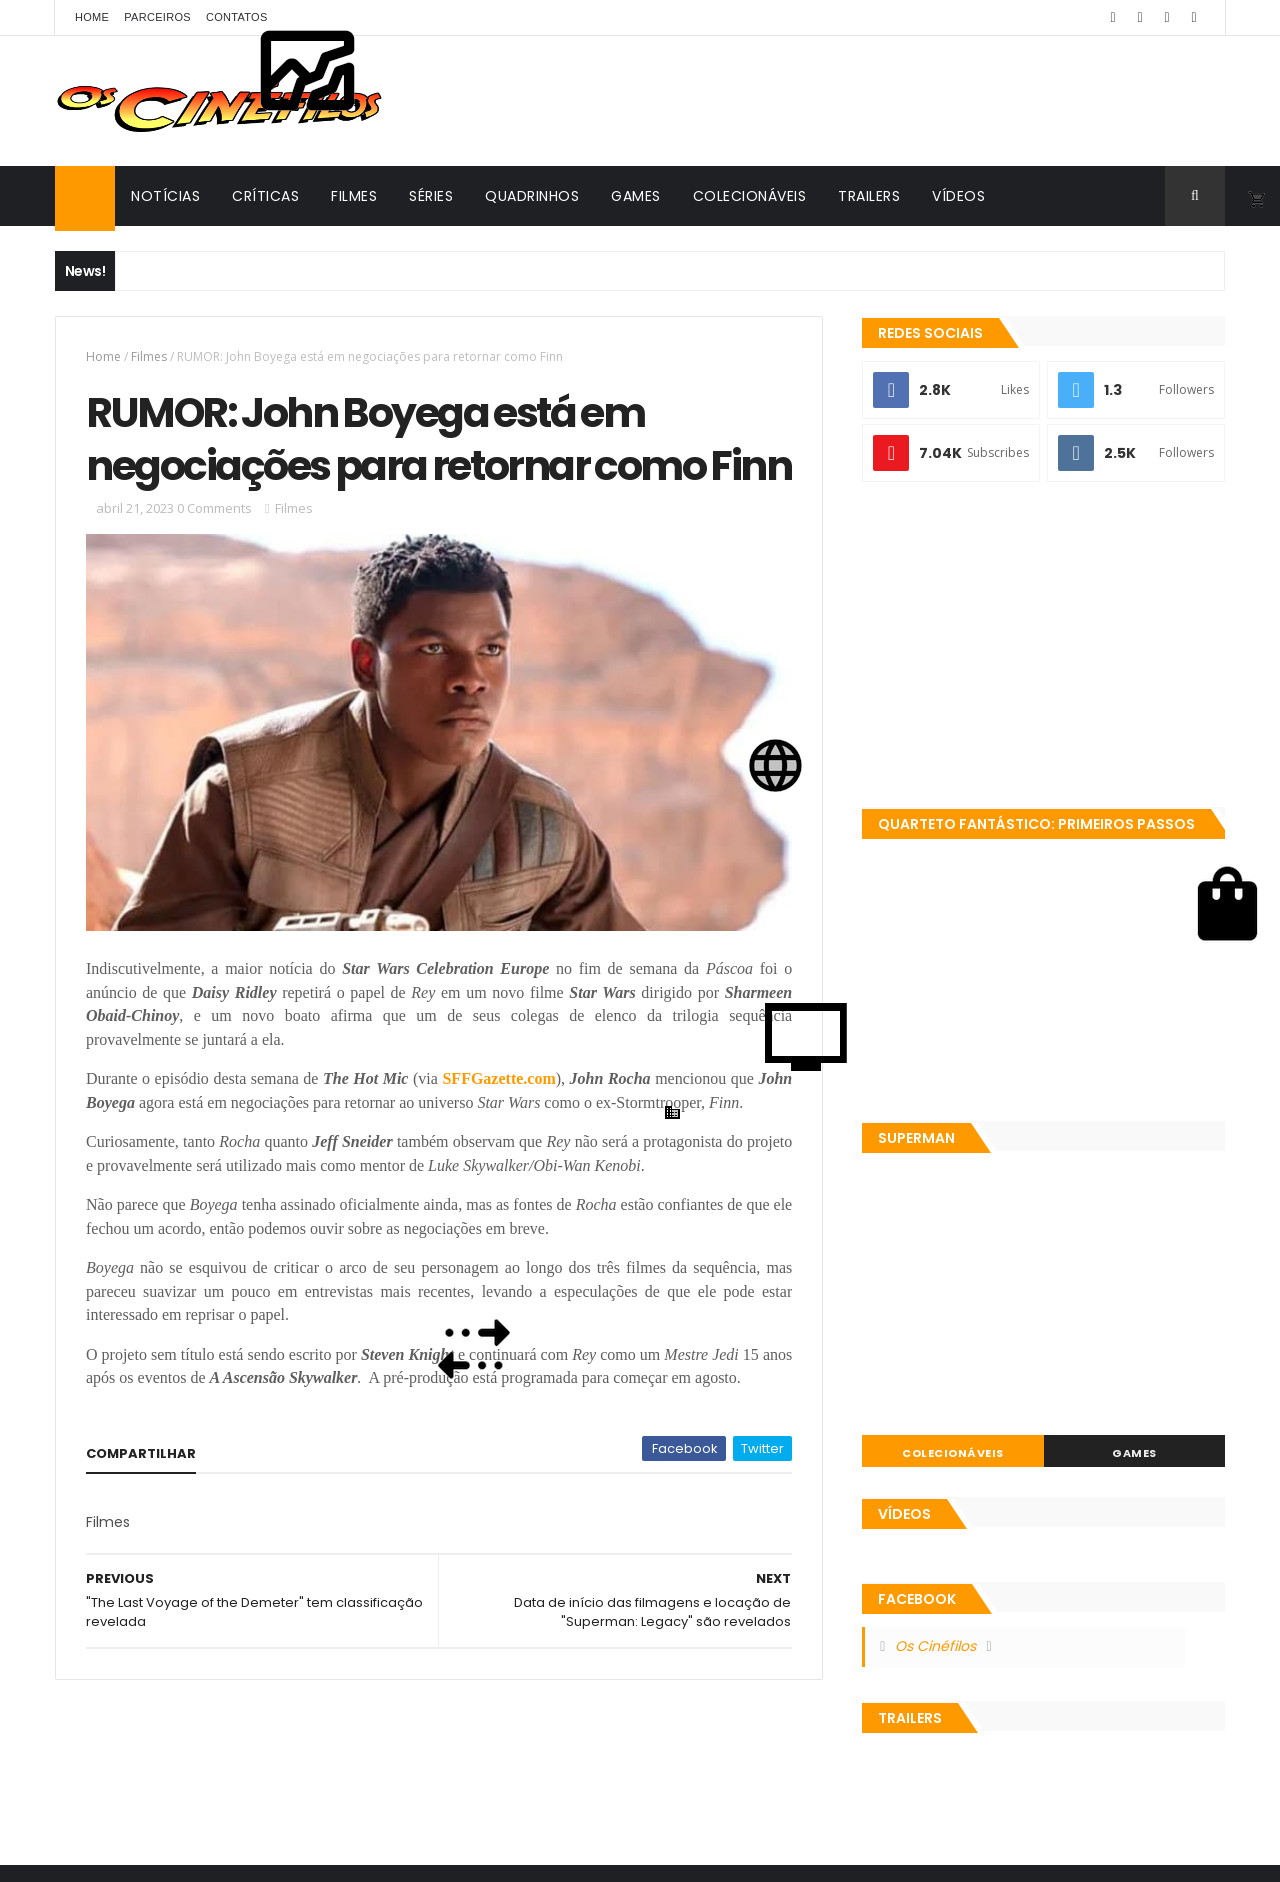  I want to click on change language or region settings, so click(775, 765).